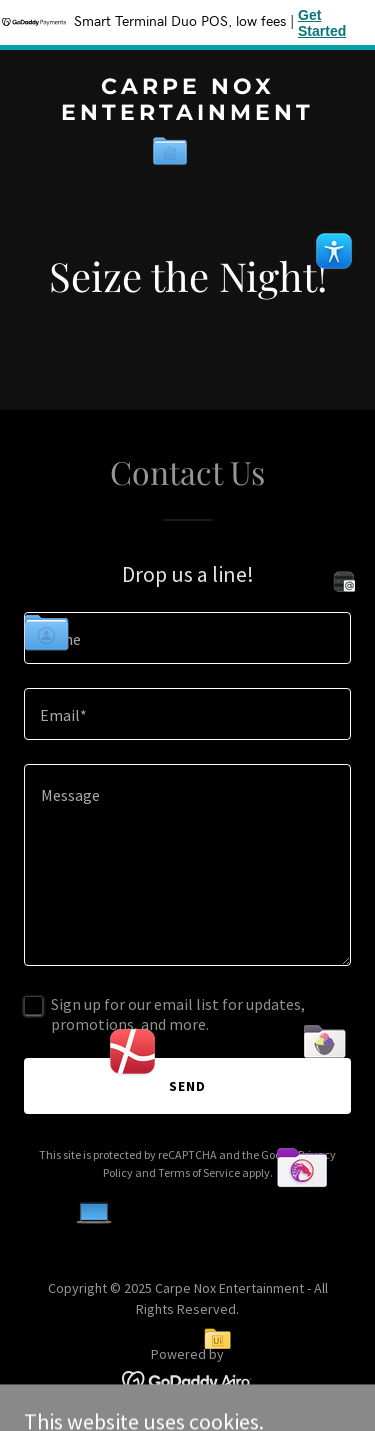 The height and width of the screenshot is (1431, 375). What do you see at coordinates (324, 1042) in the screenshot?
I see `open folder containing Scoop package manager files` at bounding box center [324, 1042].